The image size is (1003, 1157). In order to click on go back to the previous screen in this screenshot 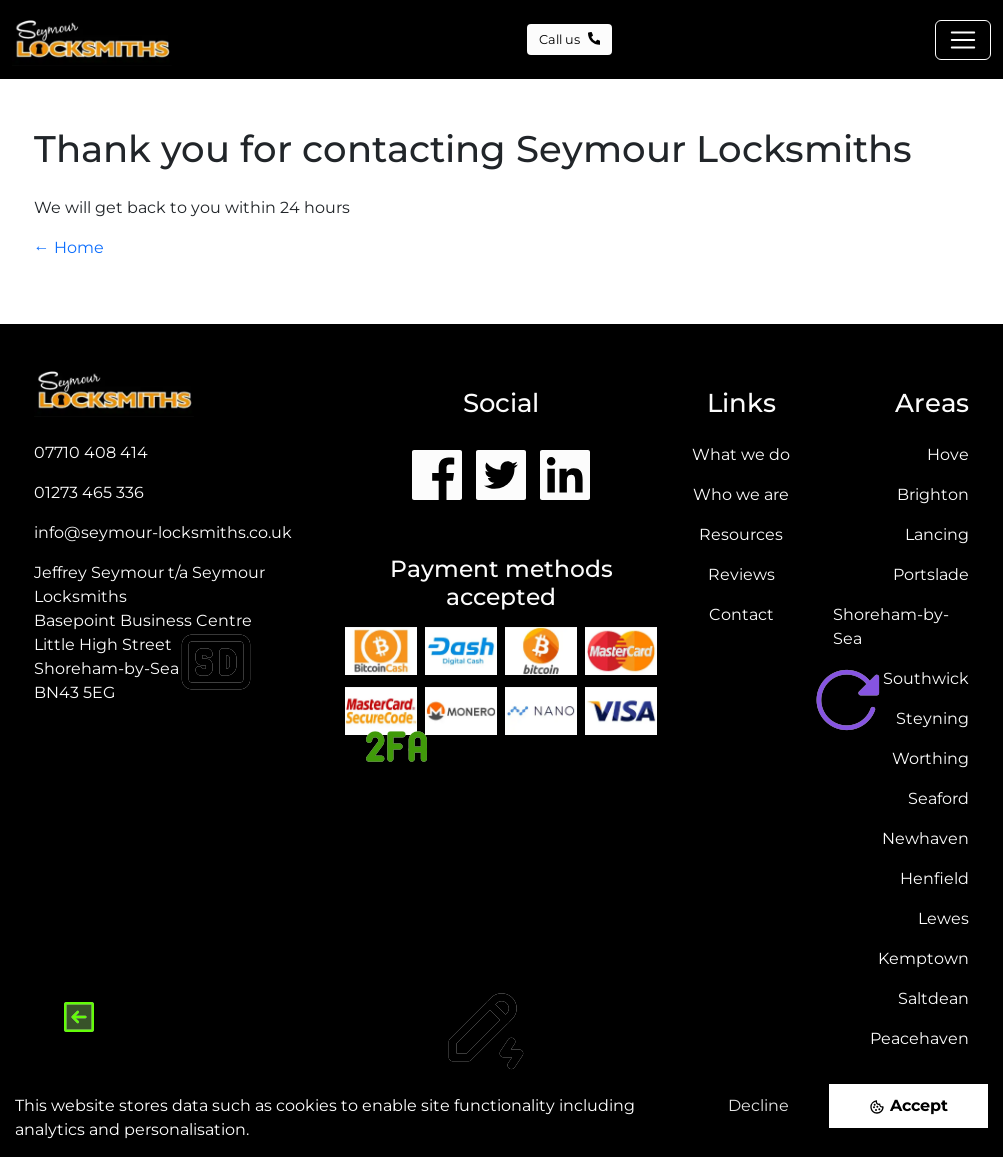, I will do `click(79, 1017)`.